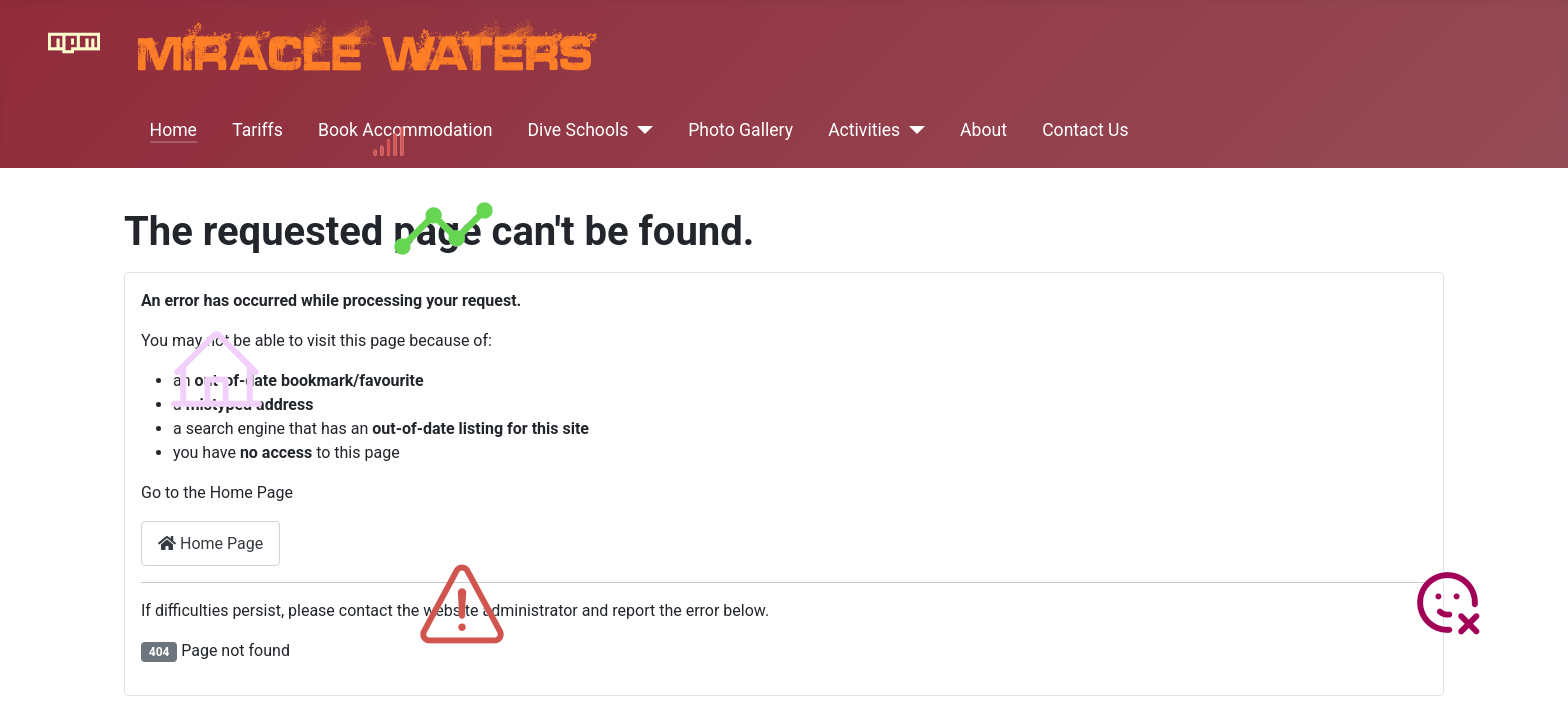 Image resolution: width=1568 pixels, height=720 pixels. I want to click on indicates a warning or caution state, so click(462, 604).